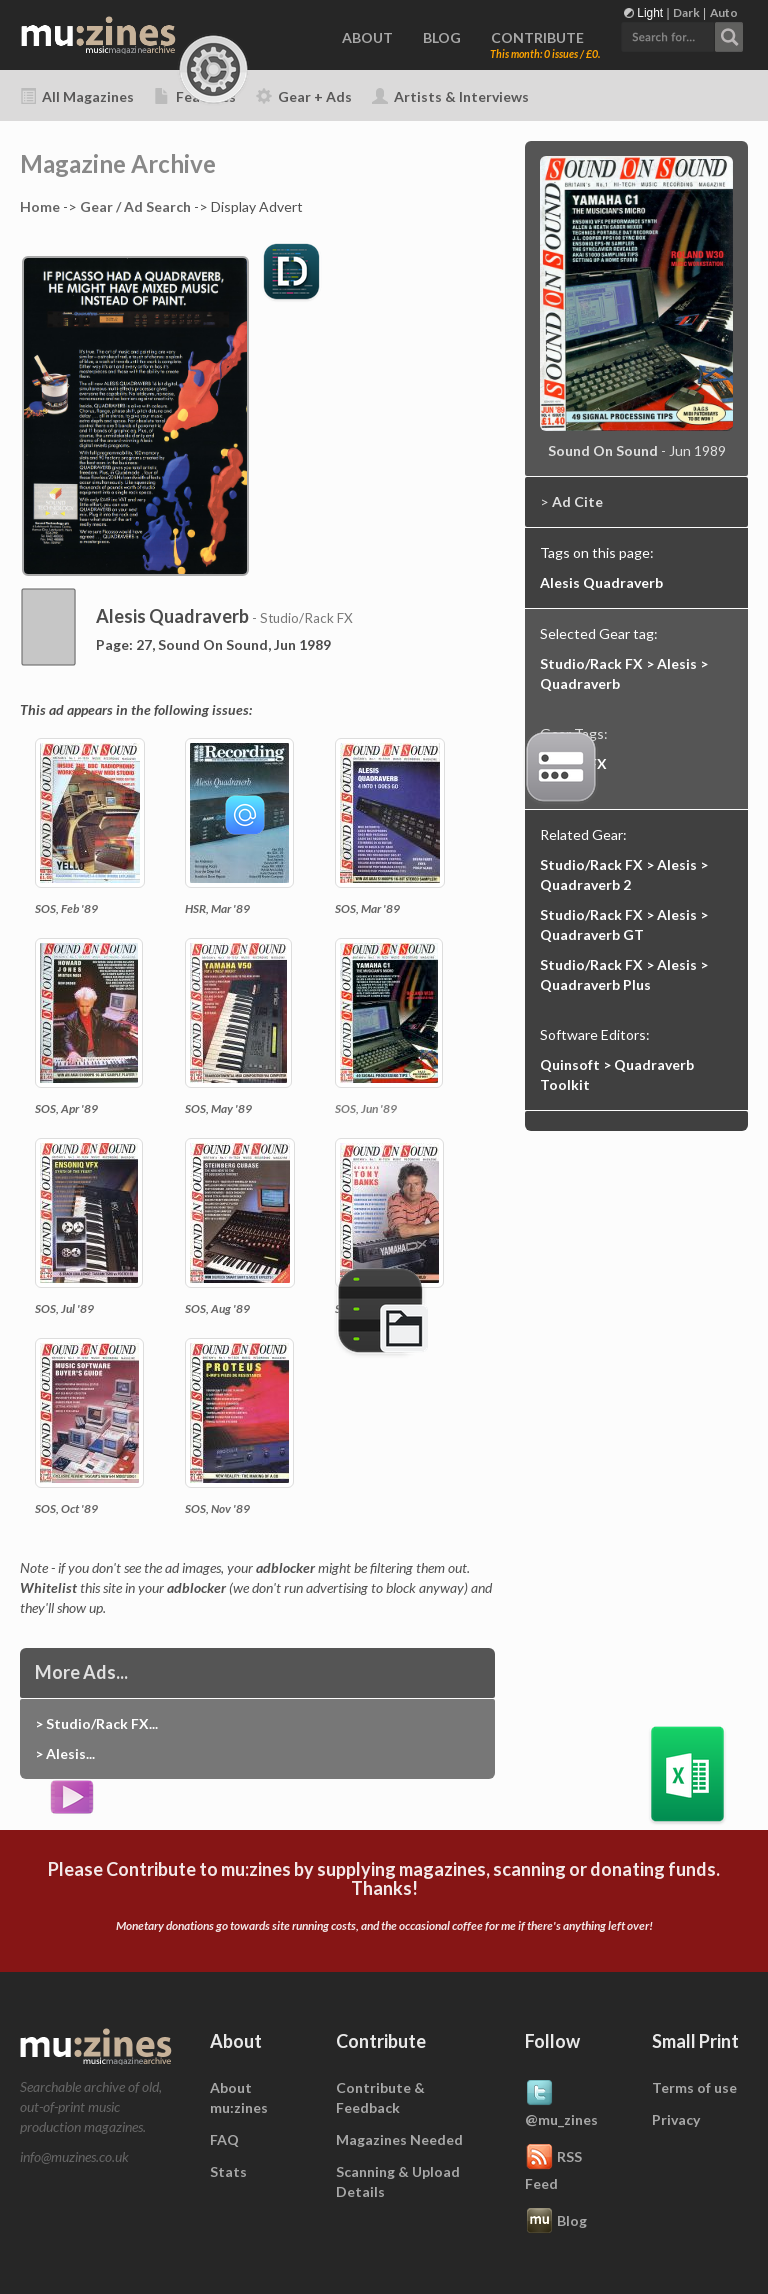  What do you see at coordinates (213, 69) in the screenshot?
I see `open system preferences` at bounding box center [213, 69].